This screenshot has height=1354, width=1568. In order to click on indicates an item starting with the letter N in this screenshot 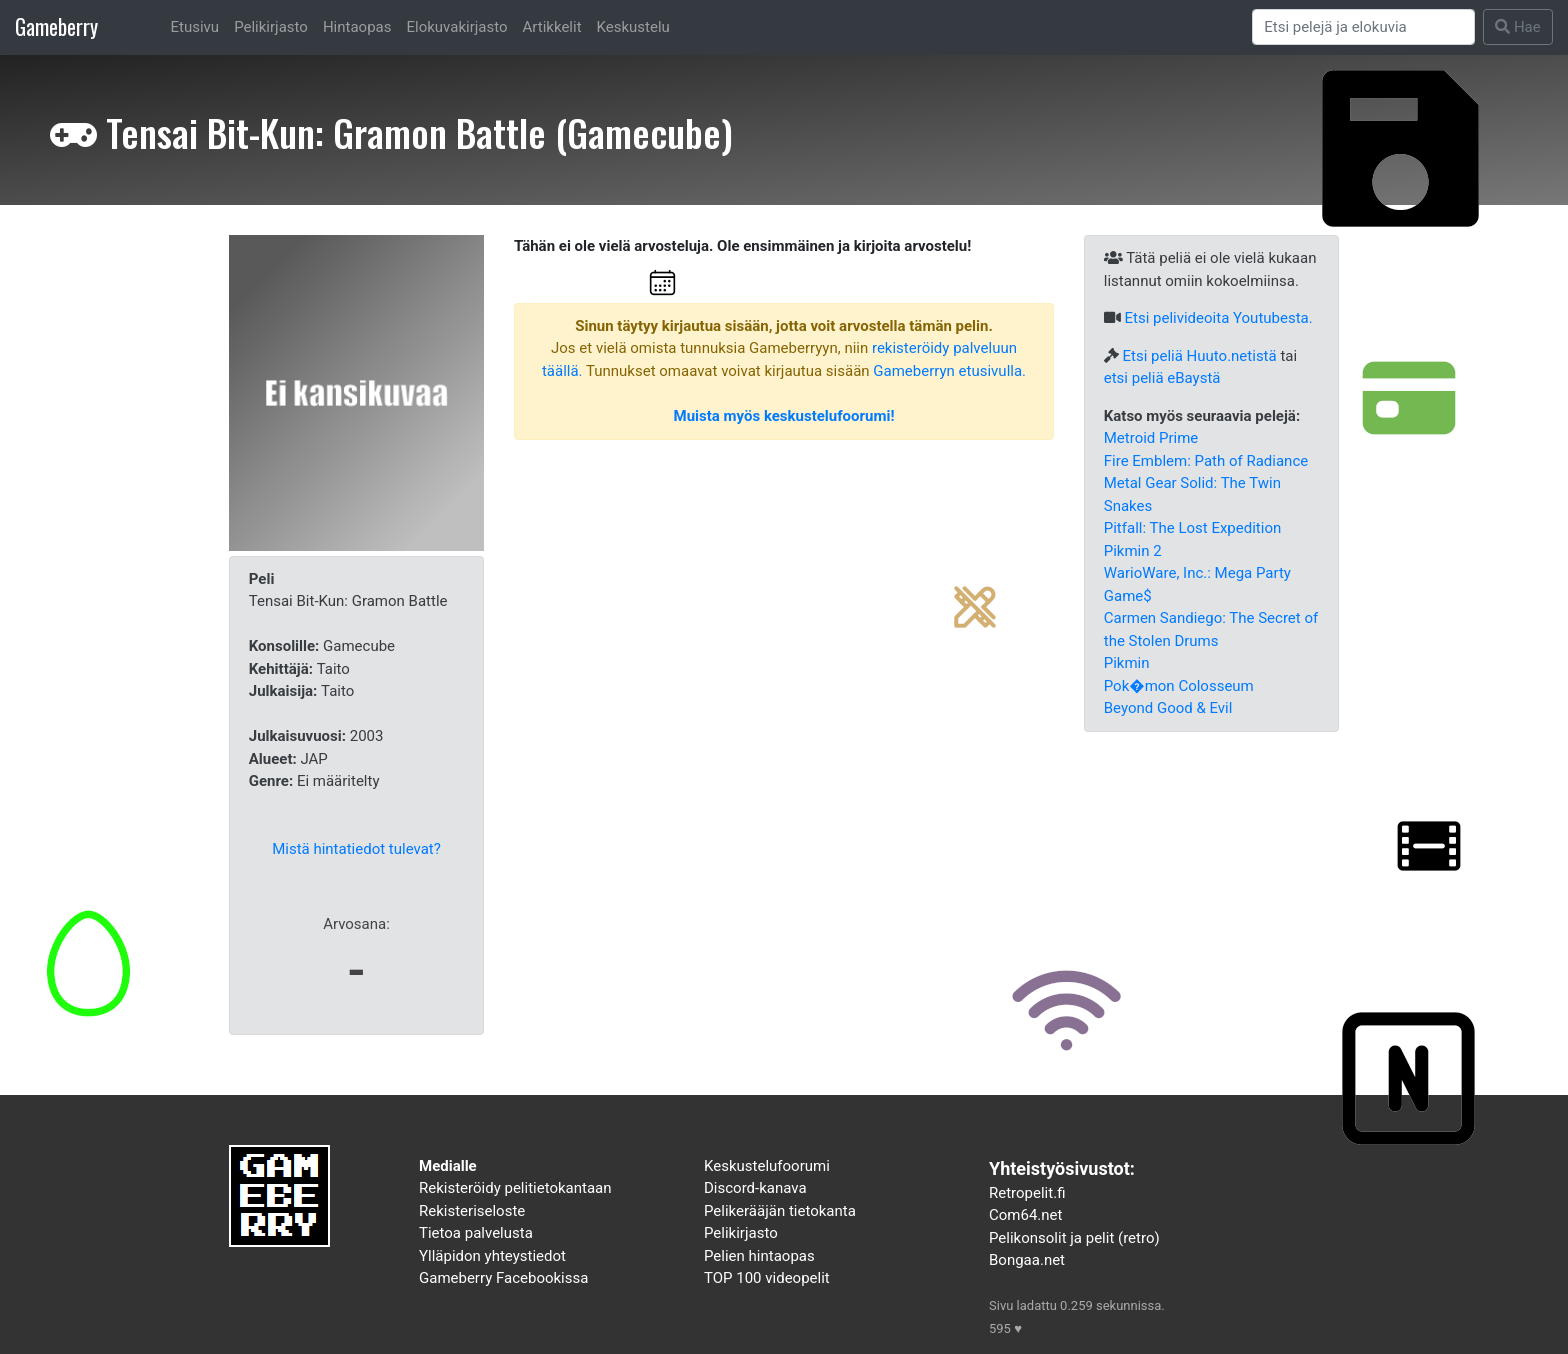, I will do `click(1408, 1078)`.